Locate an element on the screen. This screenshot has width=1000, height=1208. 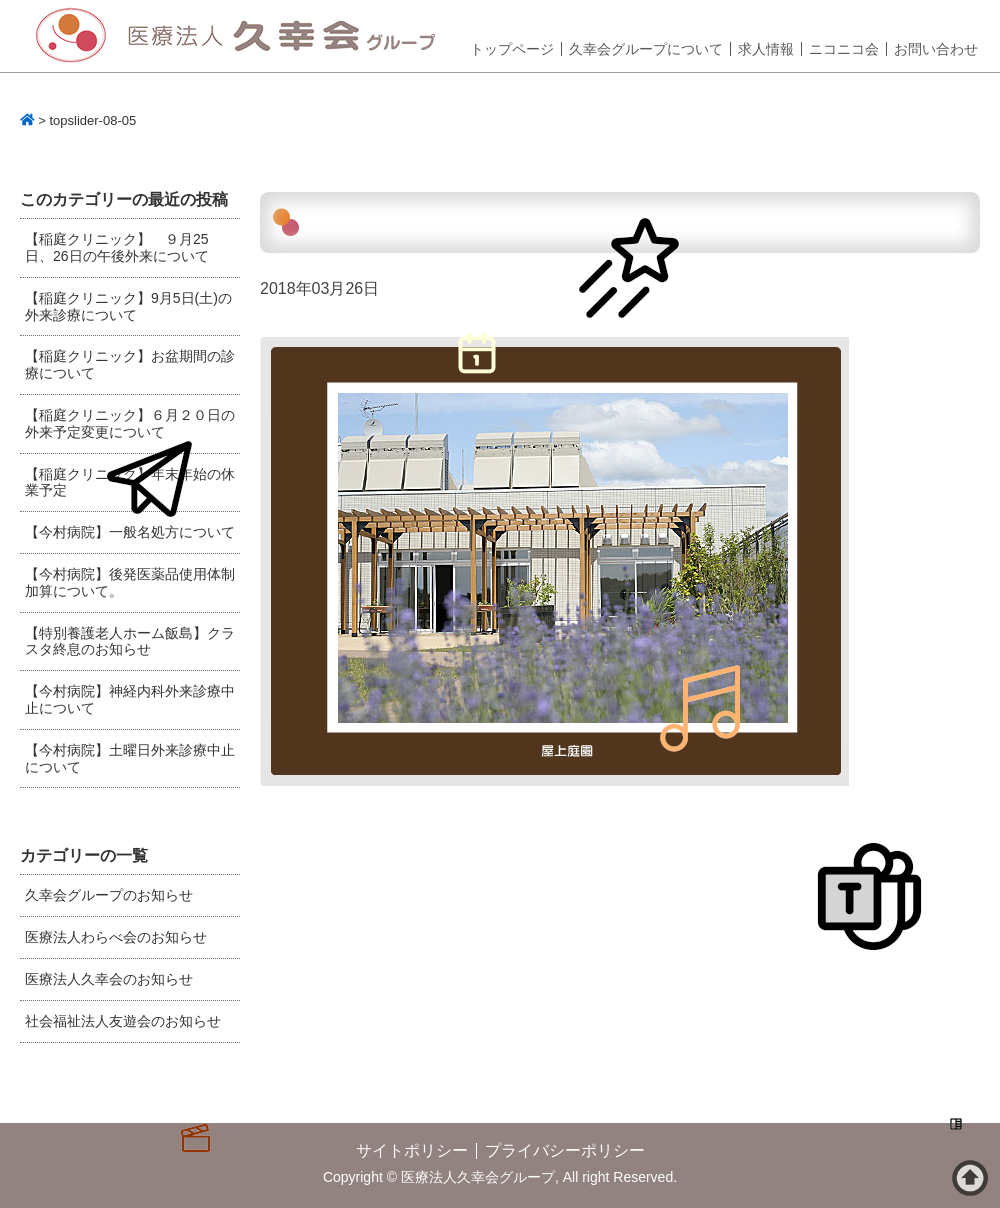
open microsoft teams is located at coordinates (869, 898).